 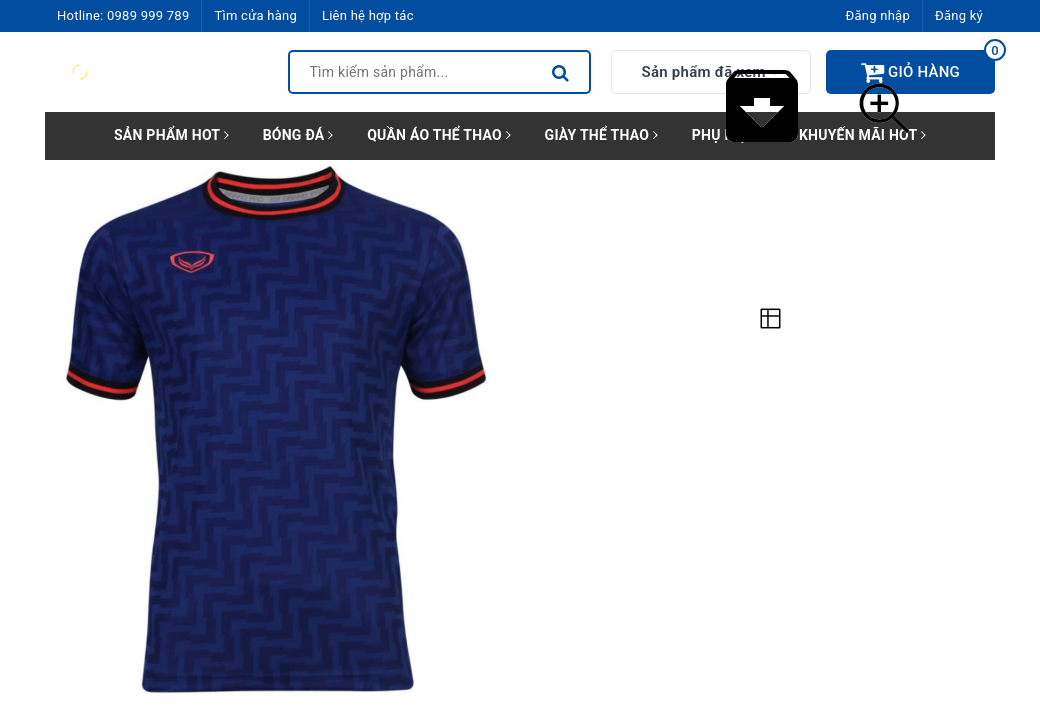 What do you see at coordinates (762, 106) in the screenshot?
I see `archive selected items` at bounding box center [762, 106].